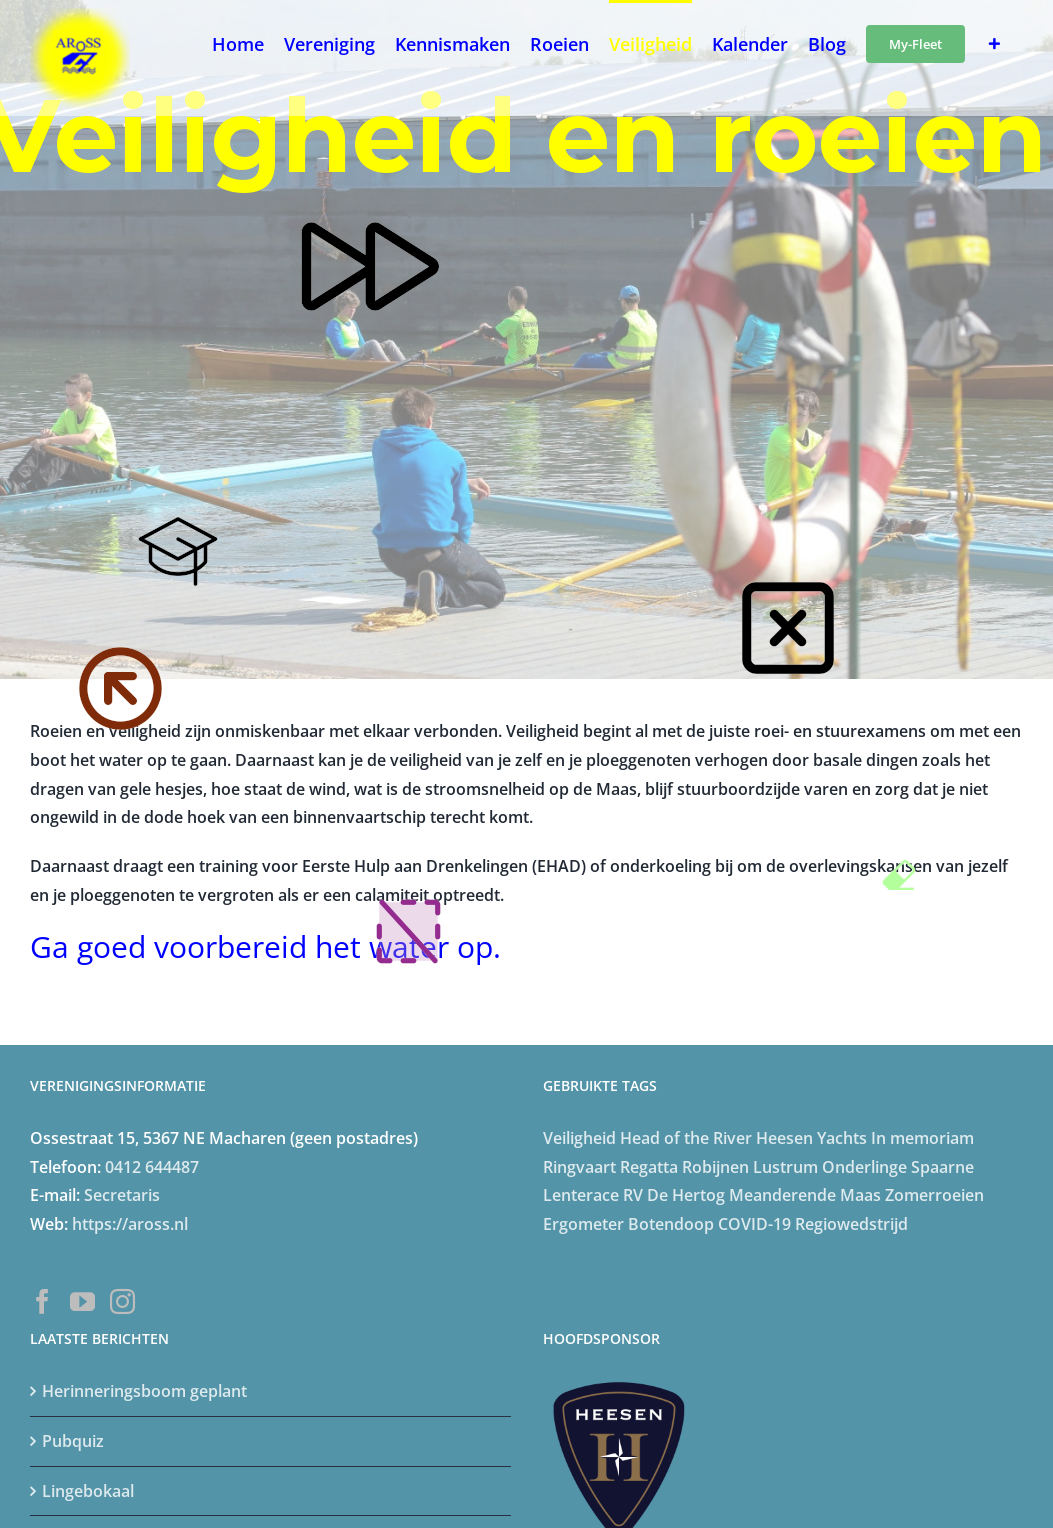 The height and width of the screenshot is (1528, 1053). Describe the element at coordinates (360, 266) in the screenshot. I see `skip forward in media playback` at that location.